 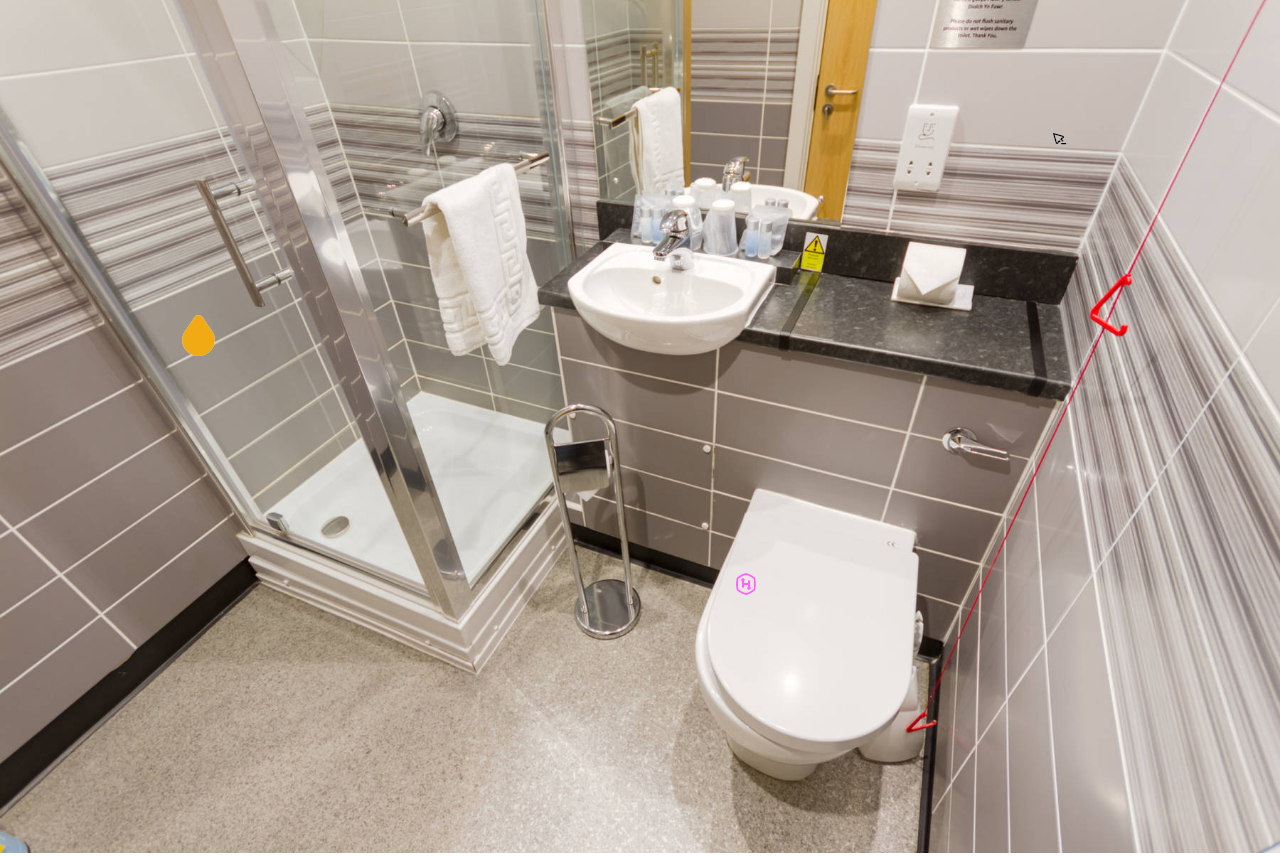 I want to click on adjust water or hydration settings, so click(x=198, y=335).